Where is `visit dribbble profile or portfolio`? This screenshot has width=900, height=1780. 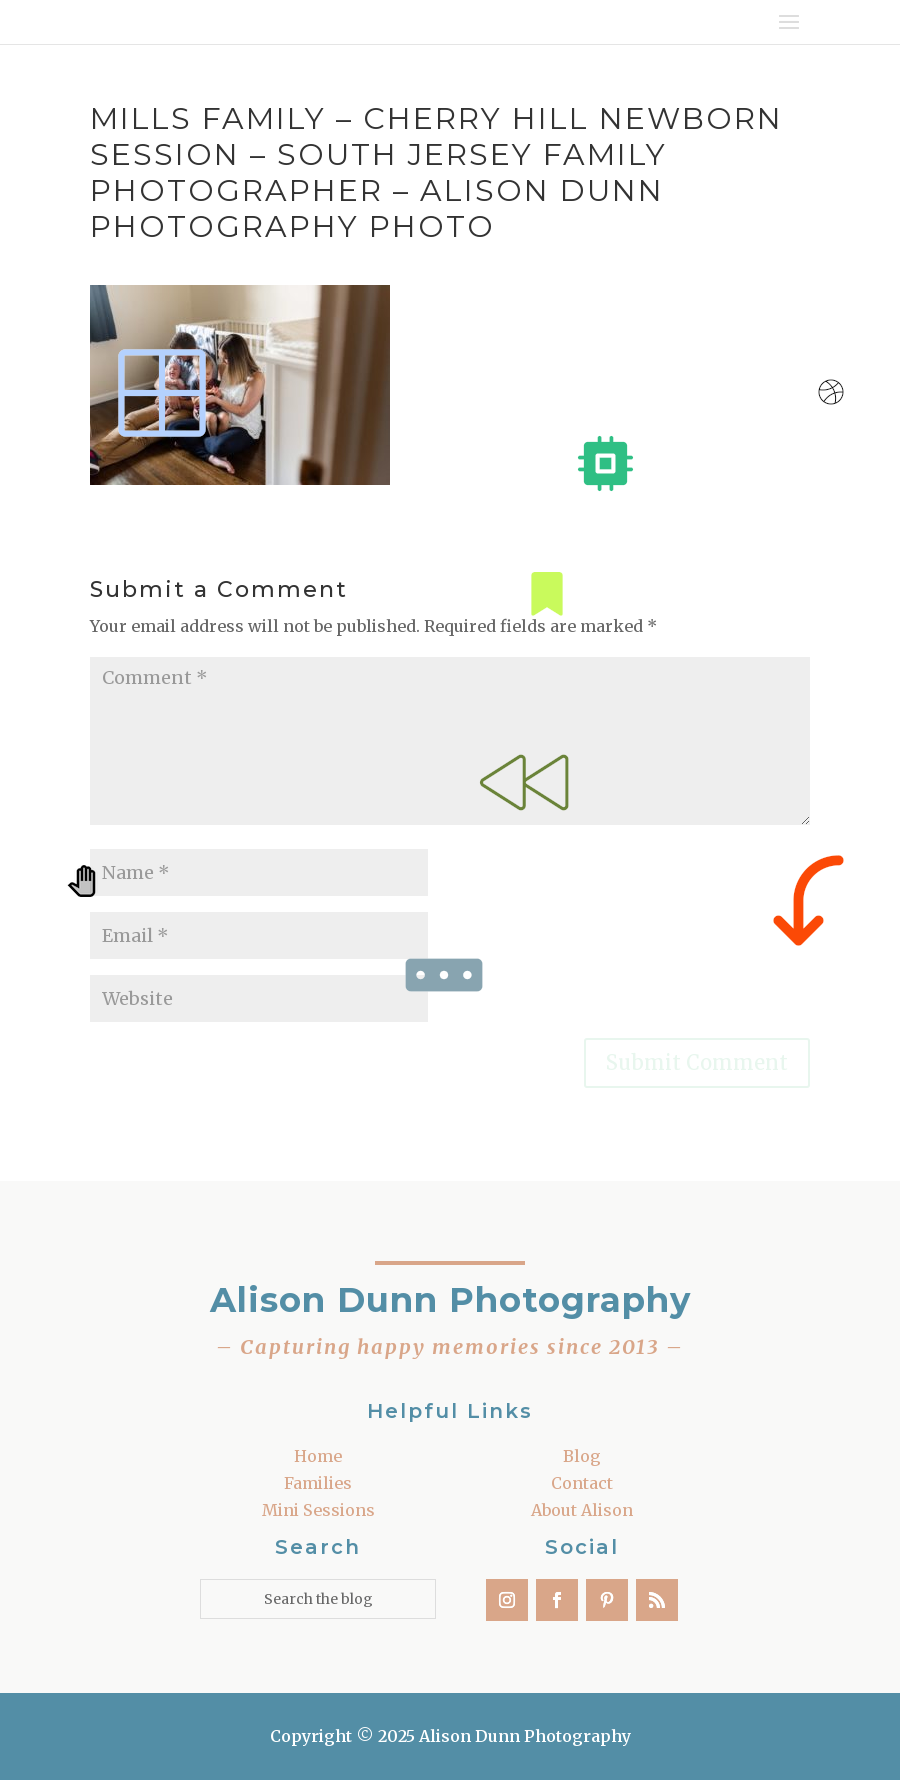 visit dribbble profile or portfolio is located at coordinates (831, 392).